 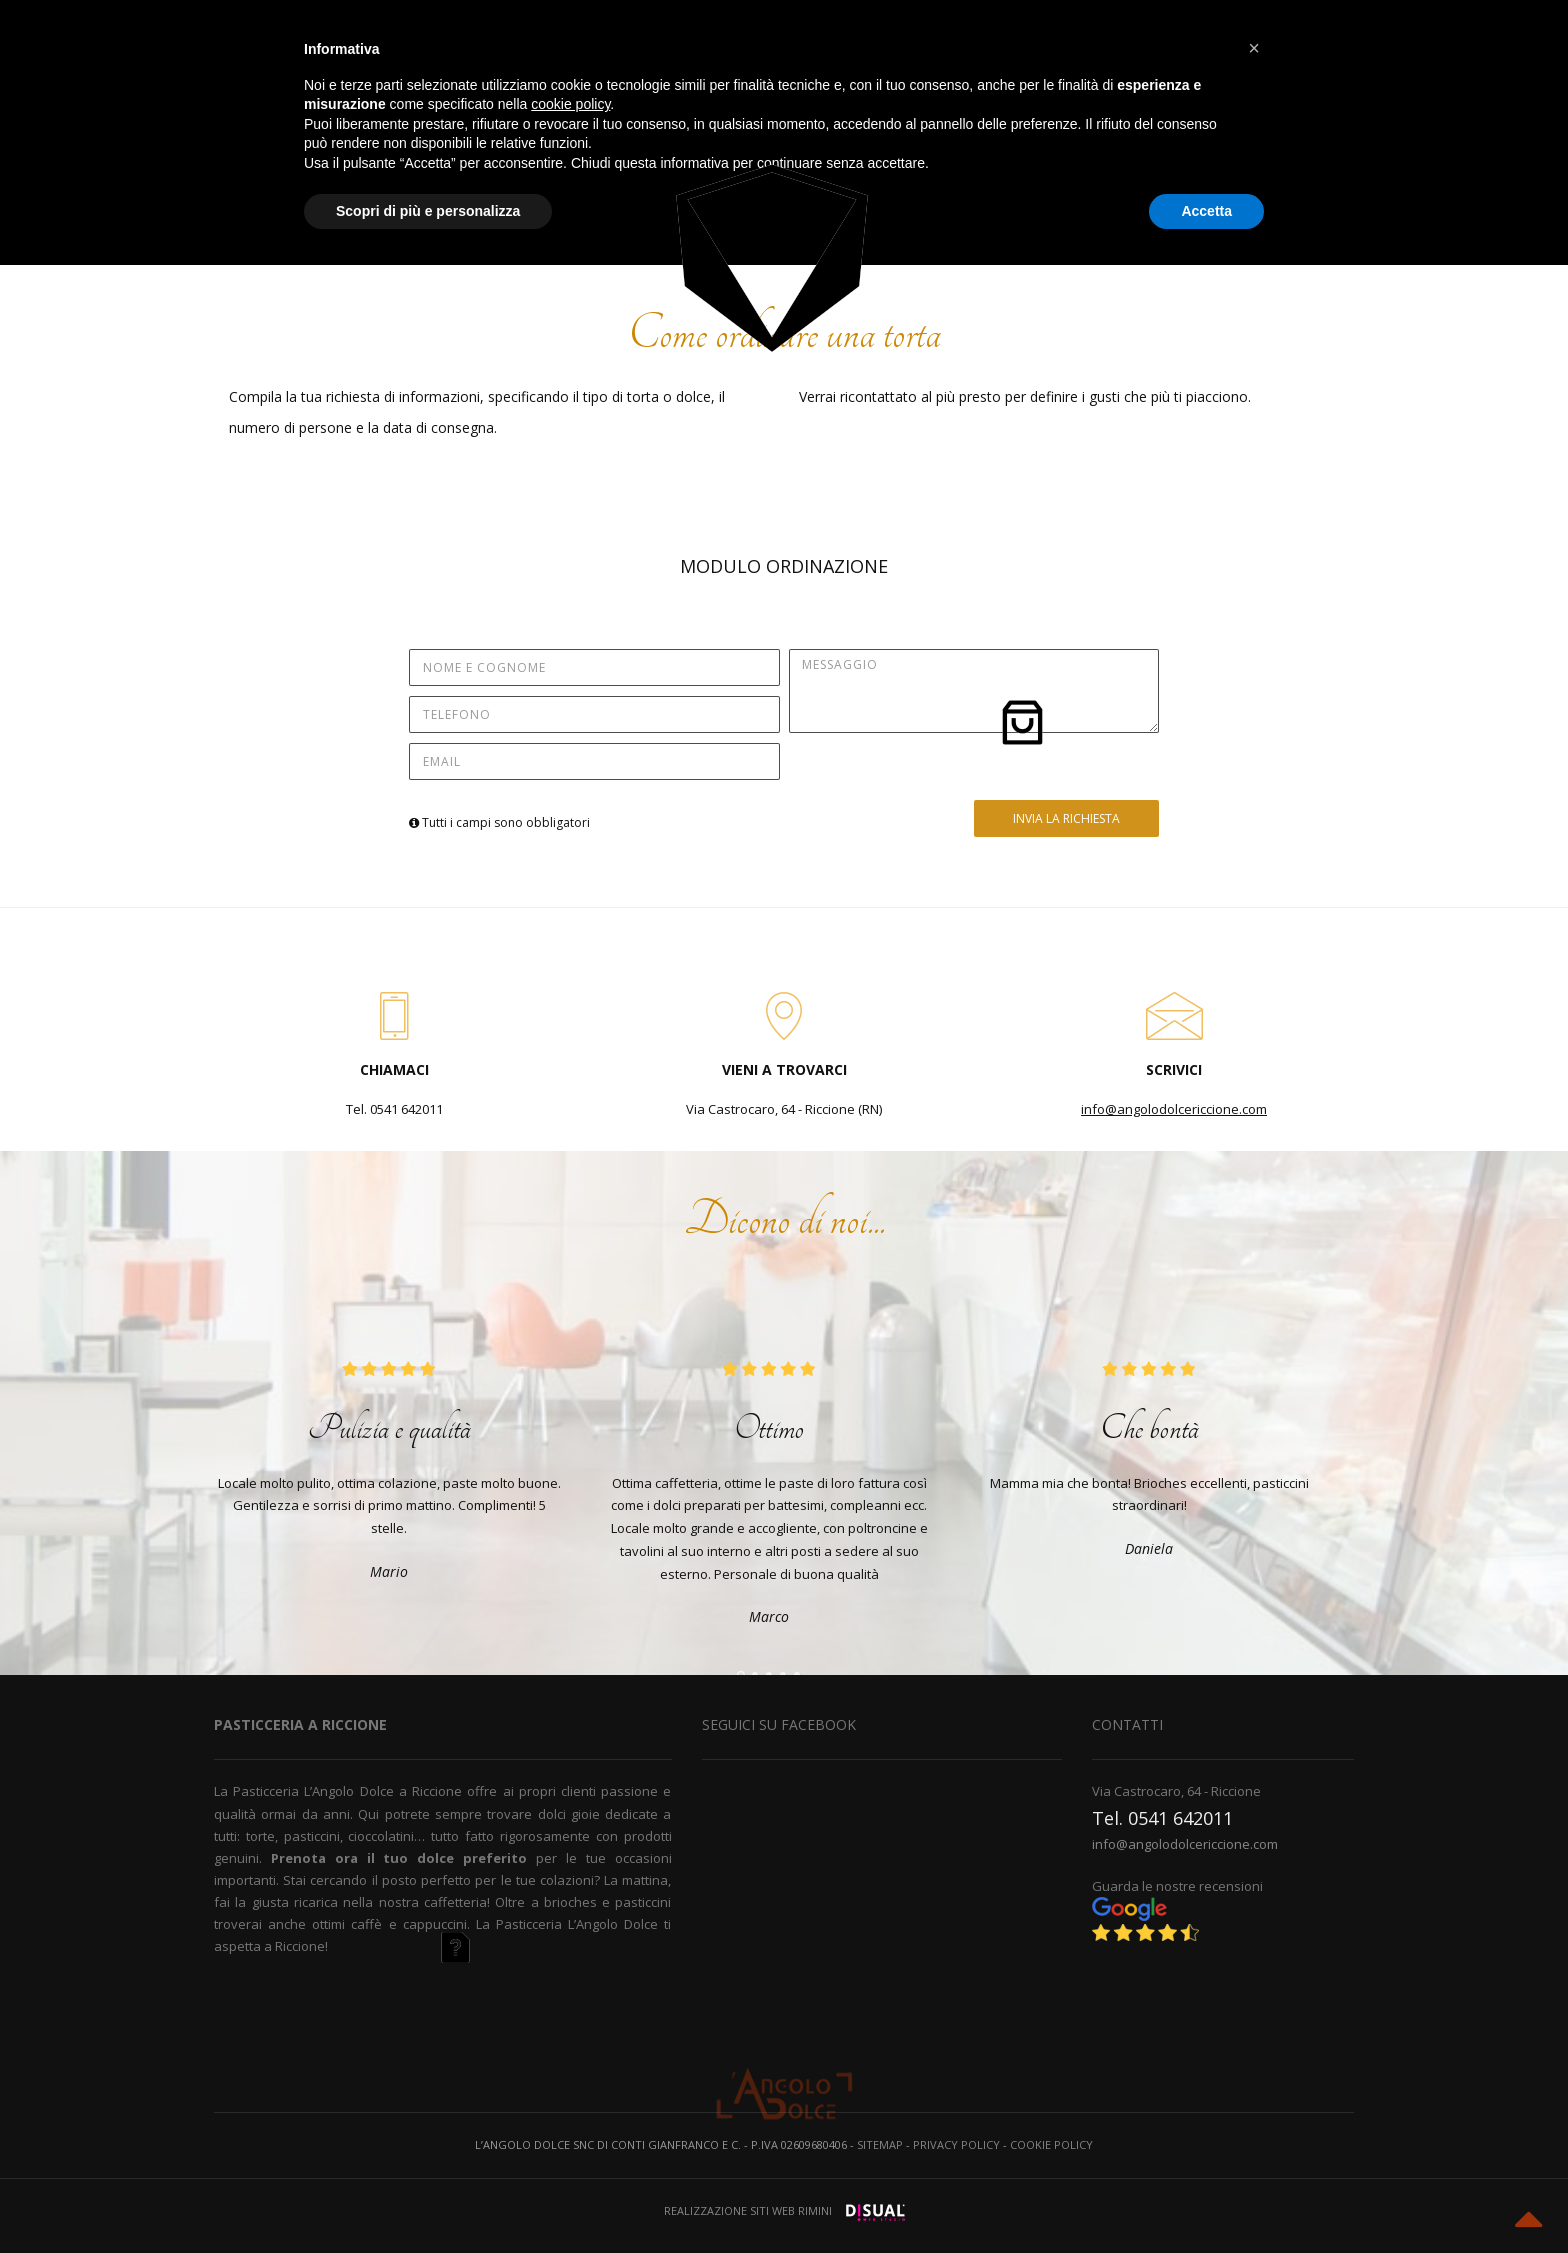 I want to click on unknown or unrecognized file type, so click(x=455, y=1947).